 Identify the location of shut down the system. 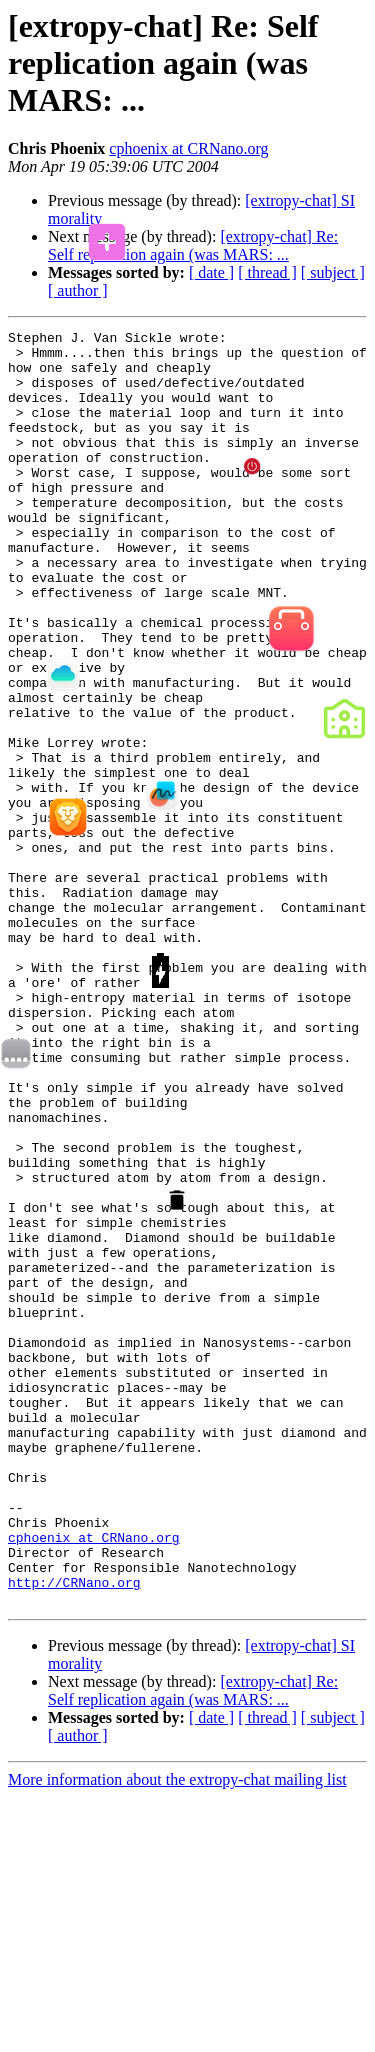
(252, 466).